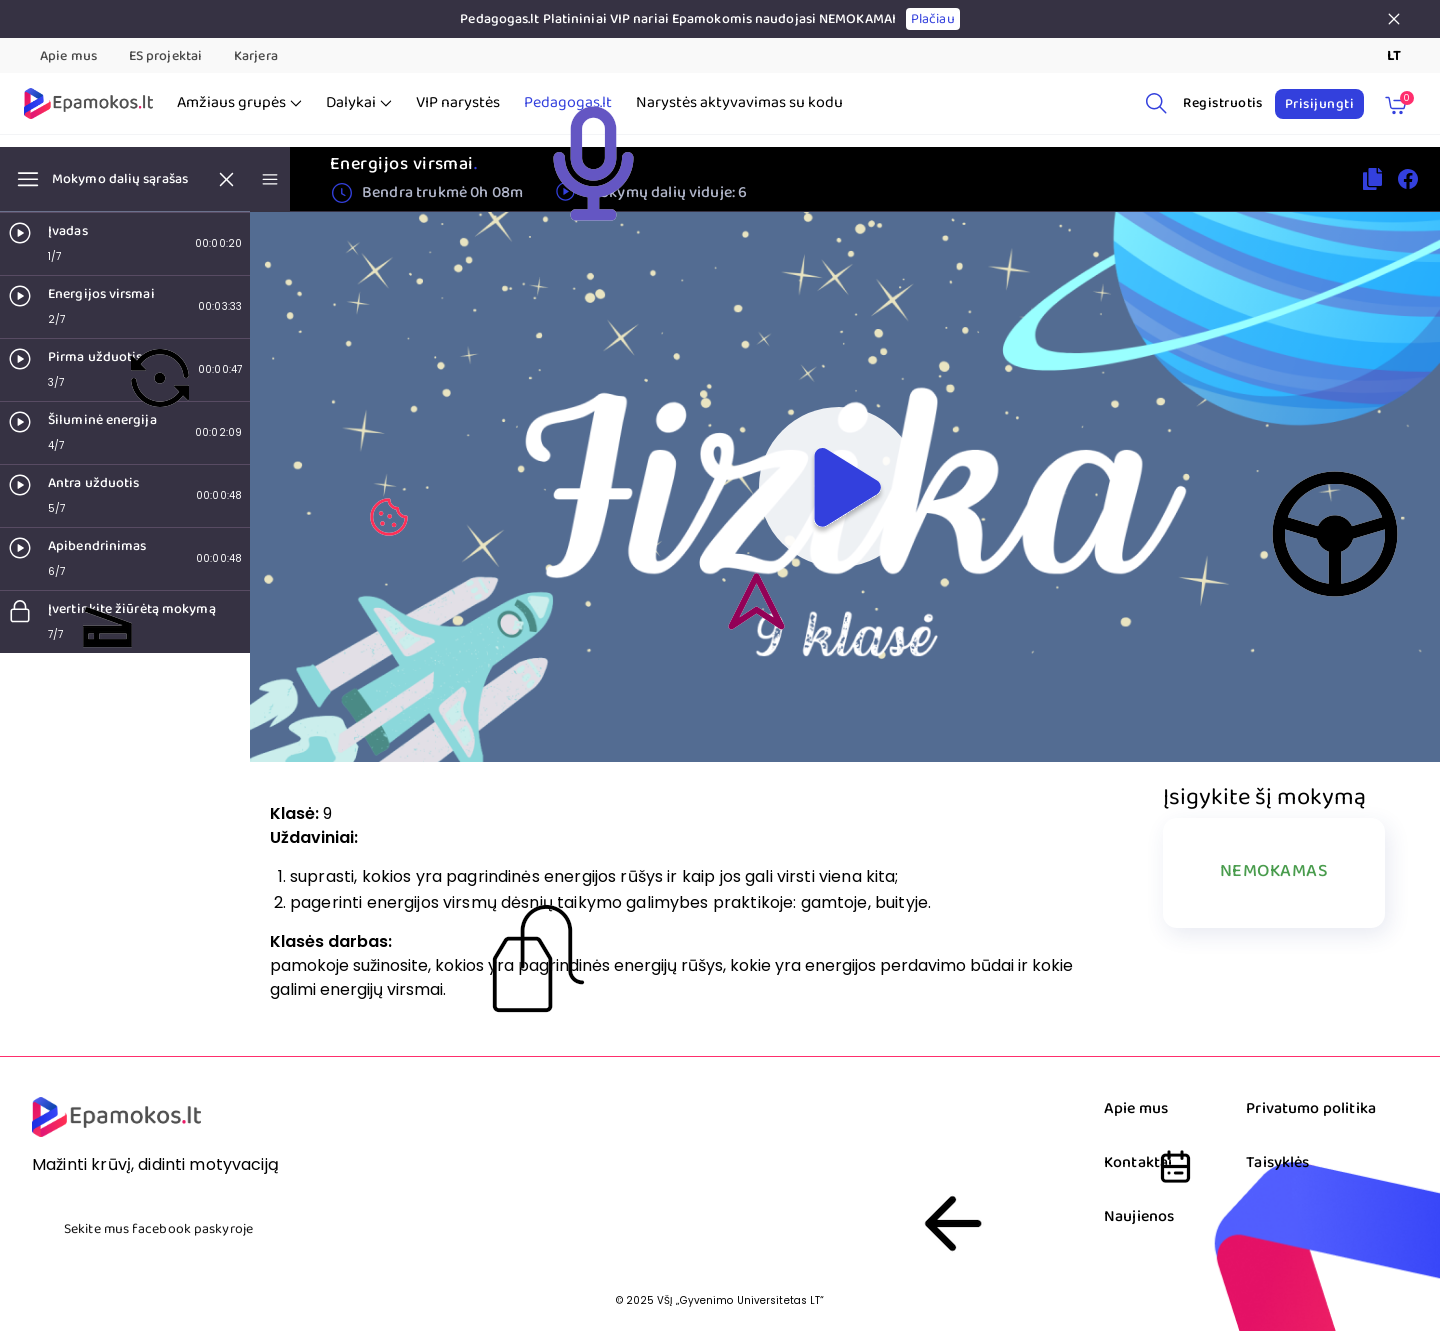 The image size is (1440, 1331). What do you see at coordinates (160, 378) in the screenshot?
I see `reopen a previously closed issue` at bounding box center [160, 378].